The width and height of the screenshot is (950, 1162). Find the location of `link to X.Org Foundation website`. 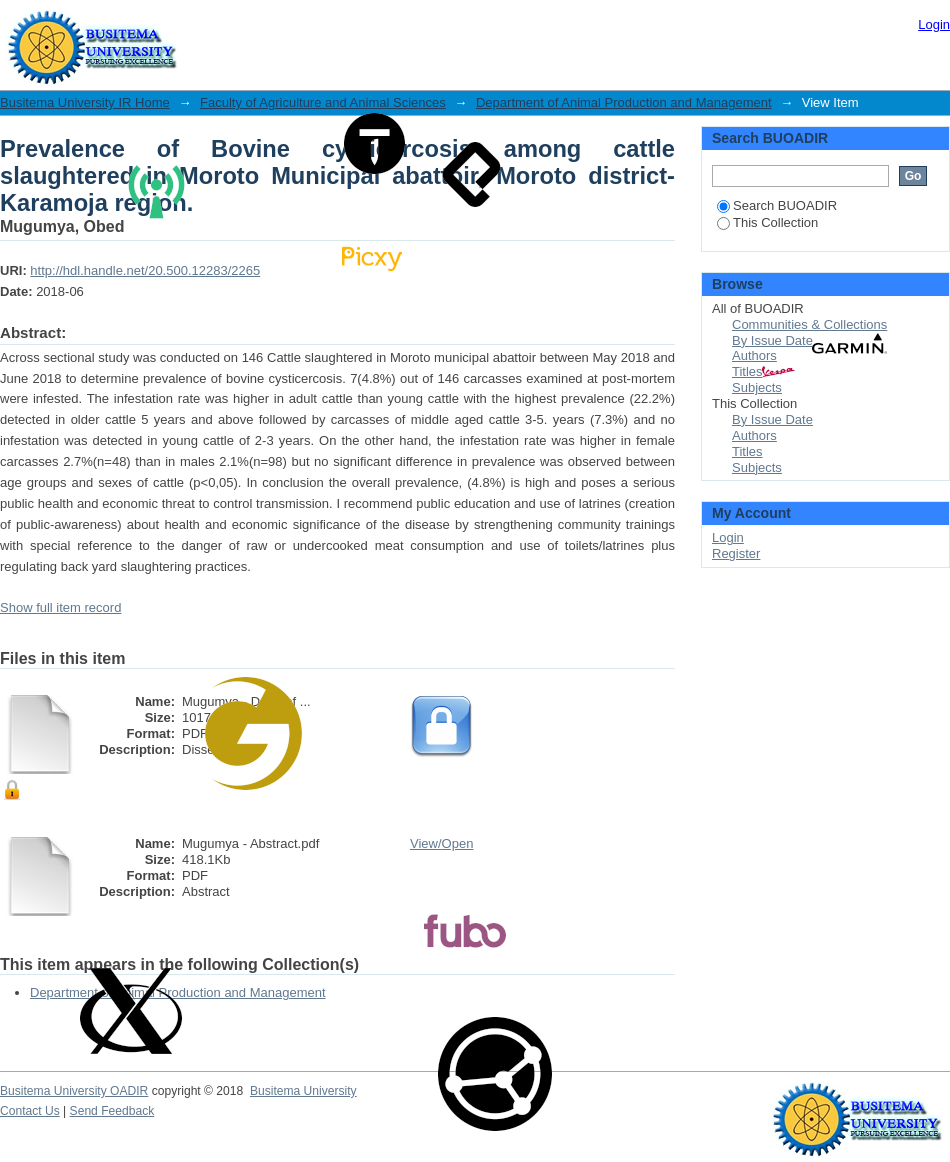

link to X.Org Foundation website is located at coordinates (131, 1011).